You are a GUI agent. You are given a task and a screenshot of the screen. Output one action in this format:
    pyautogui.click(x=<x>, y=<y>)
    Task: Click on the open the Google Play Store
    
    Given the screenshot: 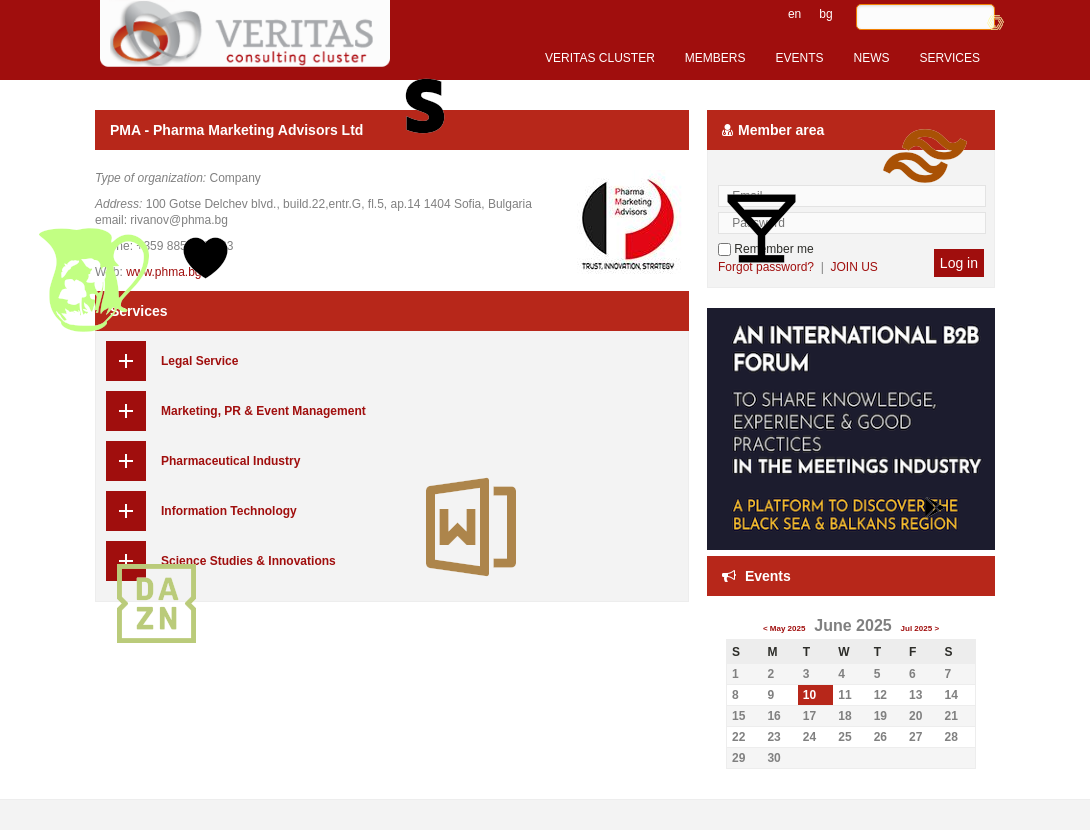 What is the action you would take?
    pyautogui.click(x=934, y=507)
    